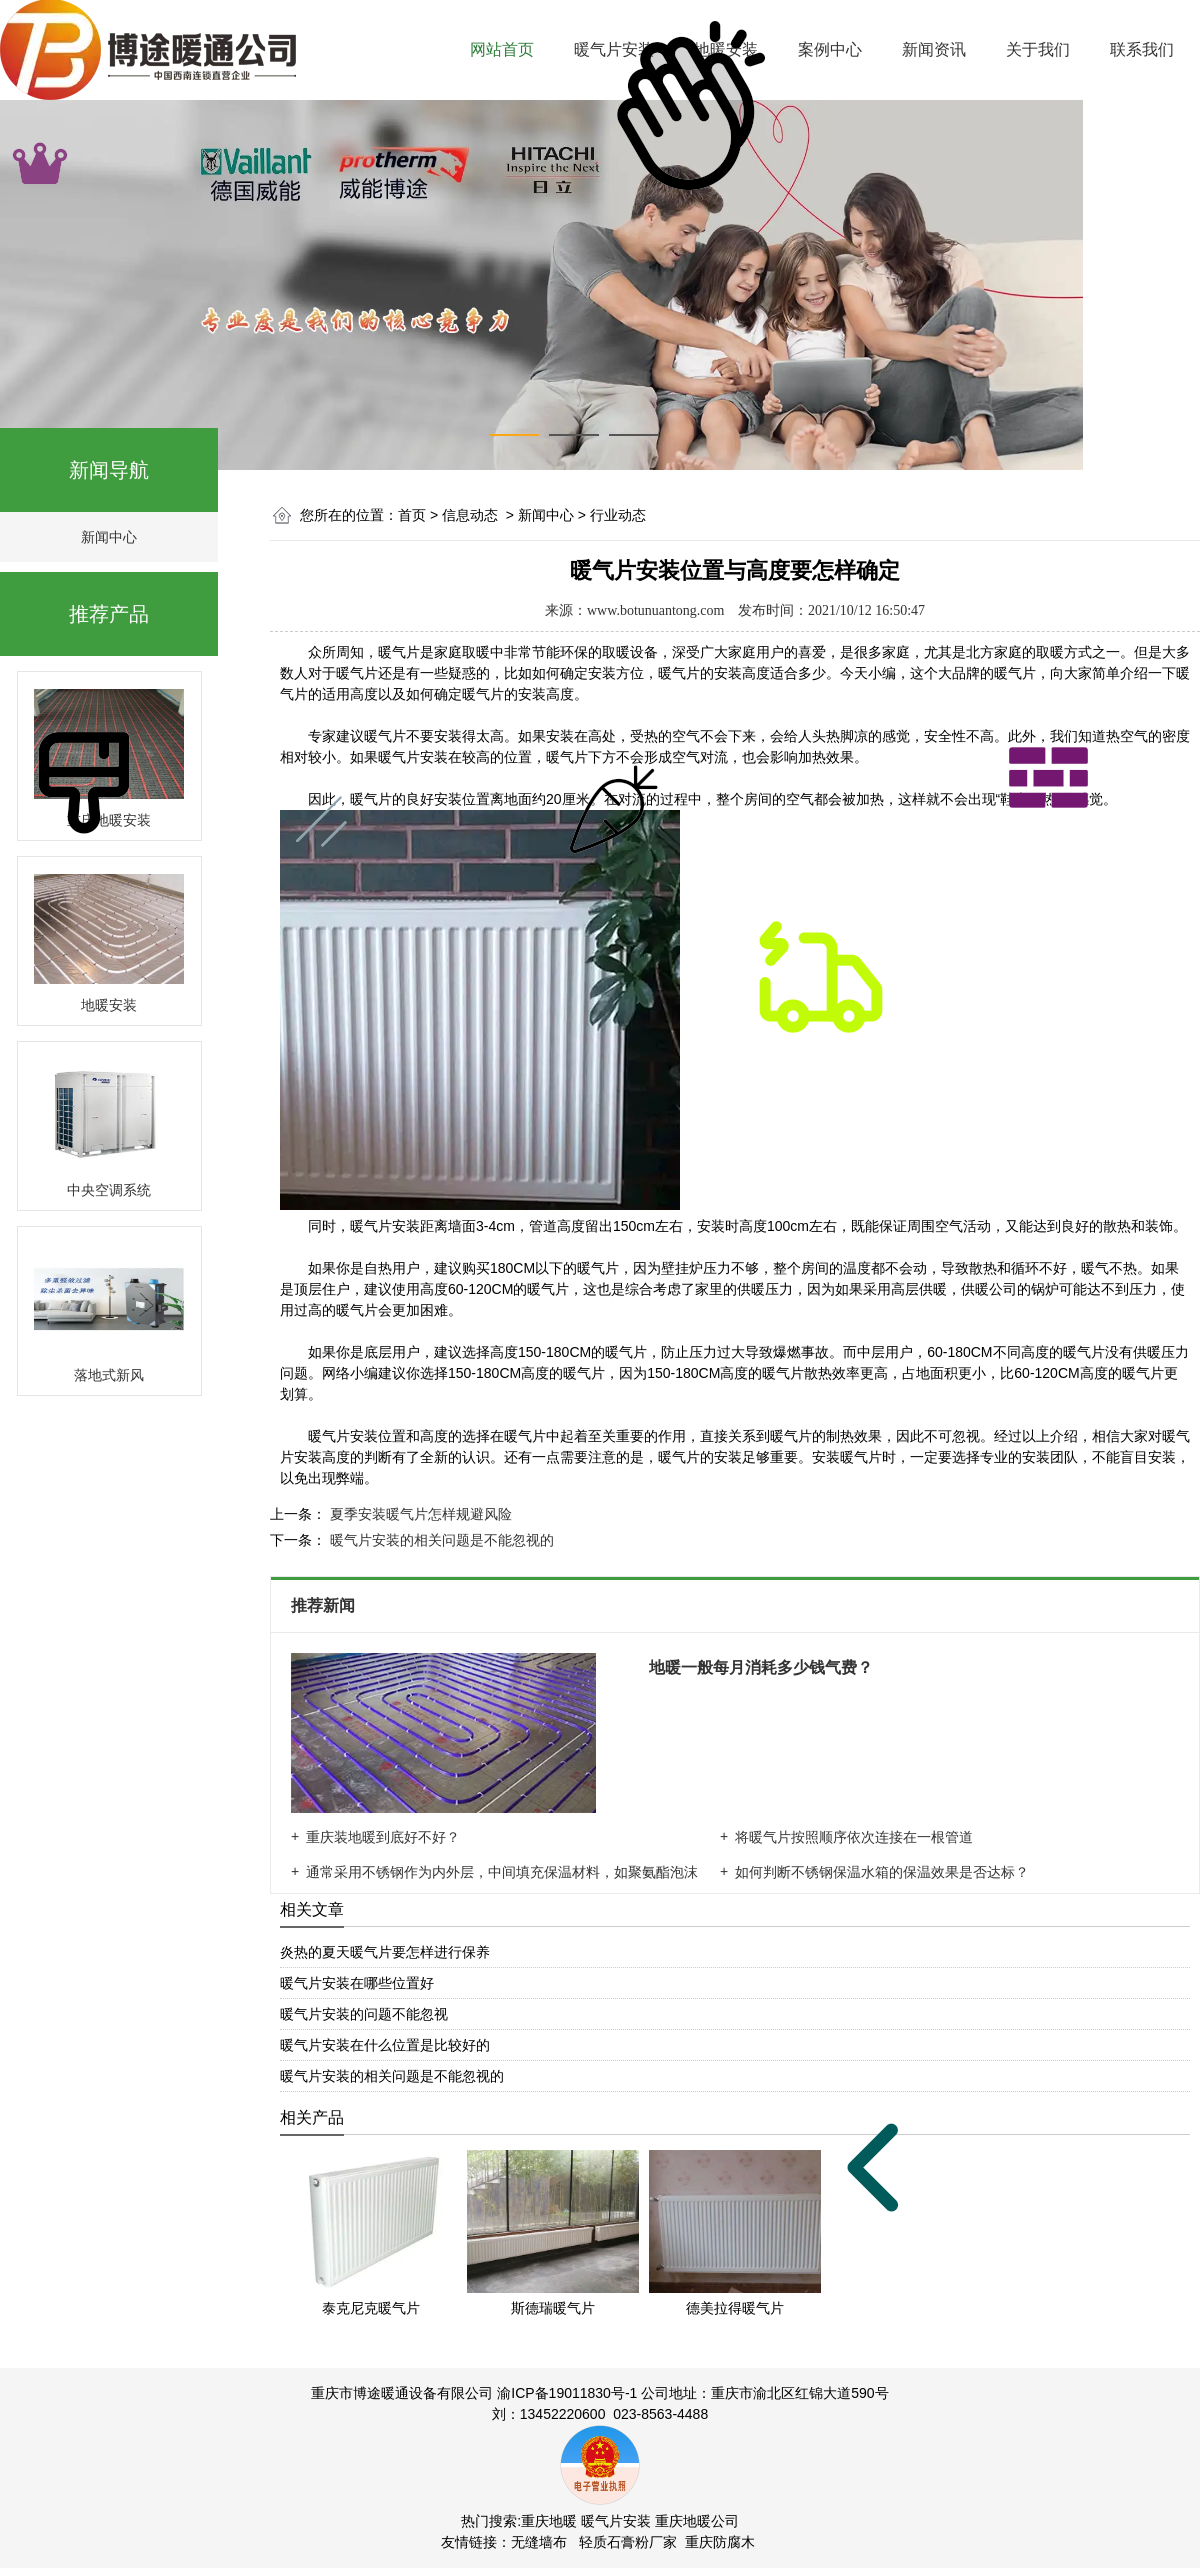 The height and width of the screenshot is (2568, 1200). Describe the element at coordinates (1048, 777) in the screenshot. I see `access wall or barrier settings` at that location.